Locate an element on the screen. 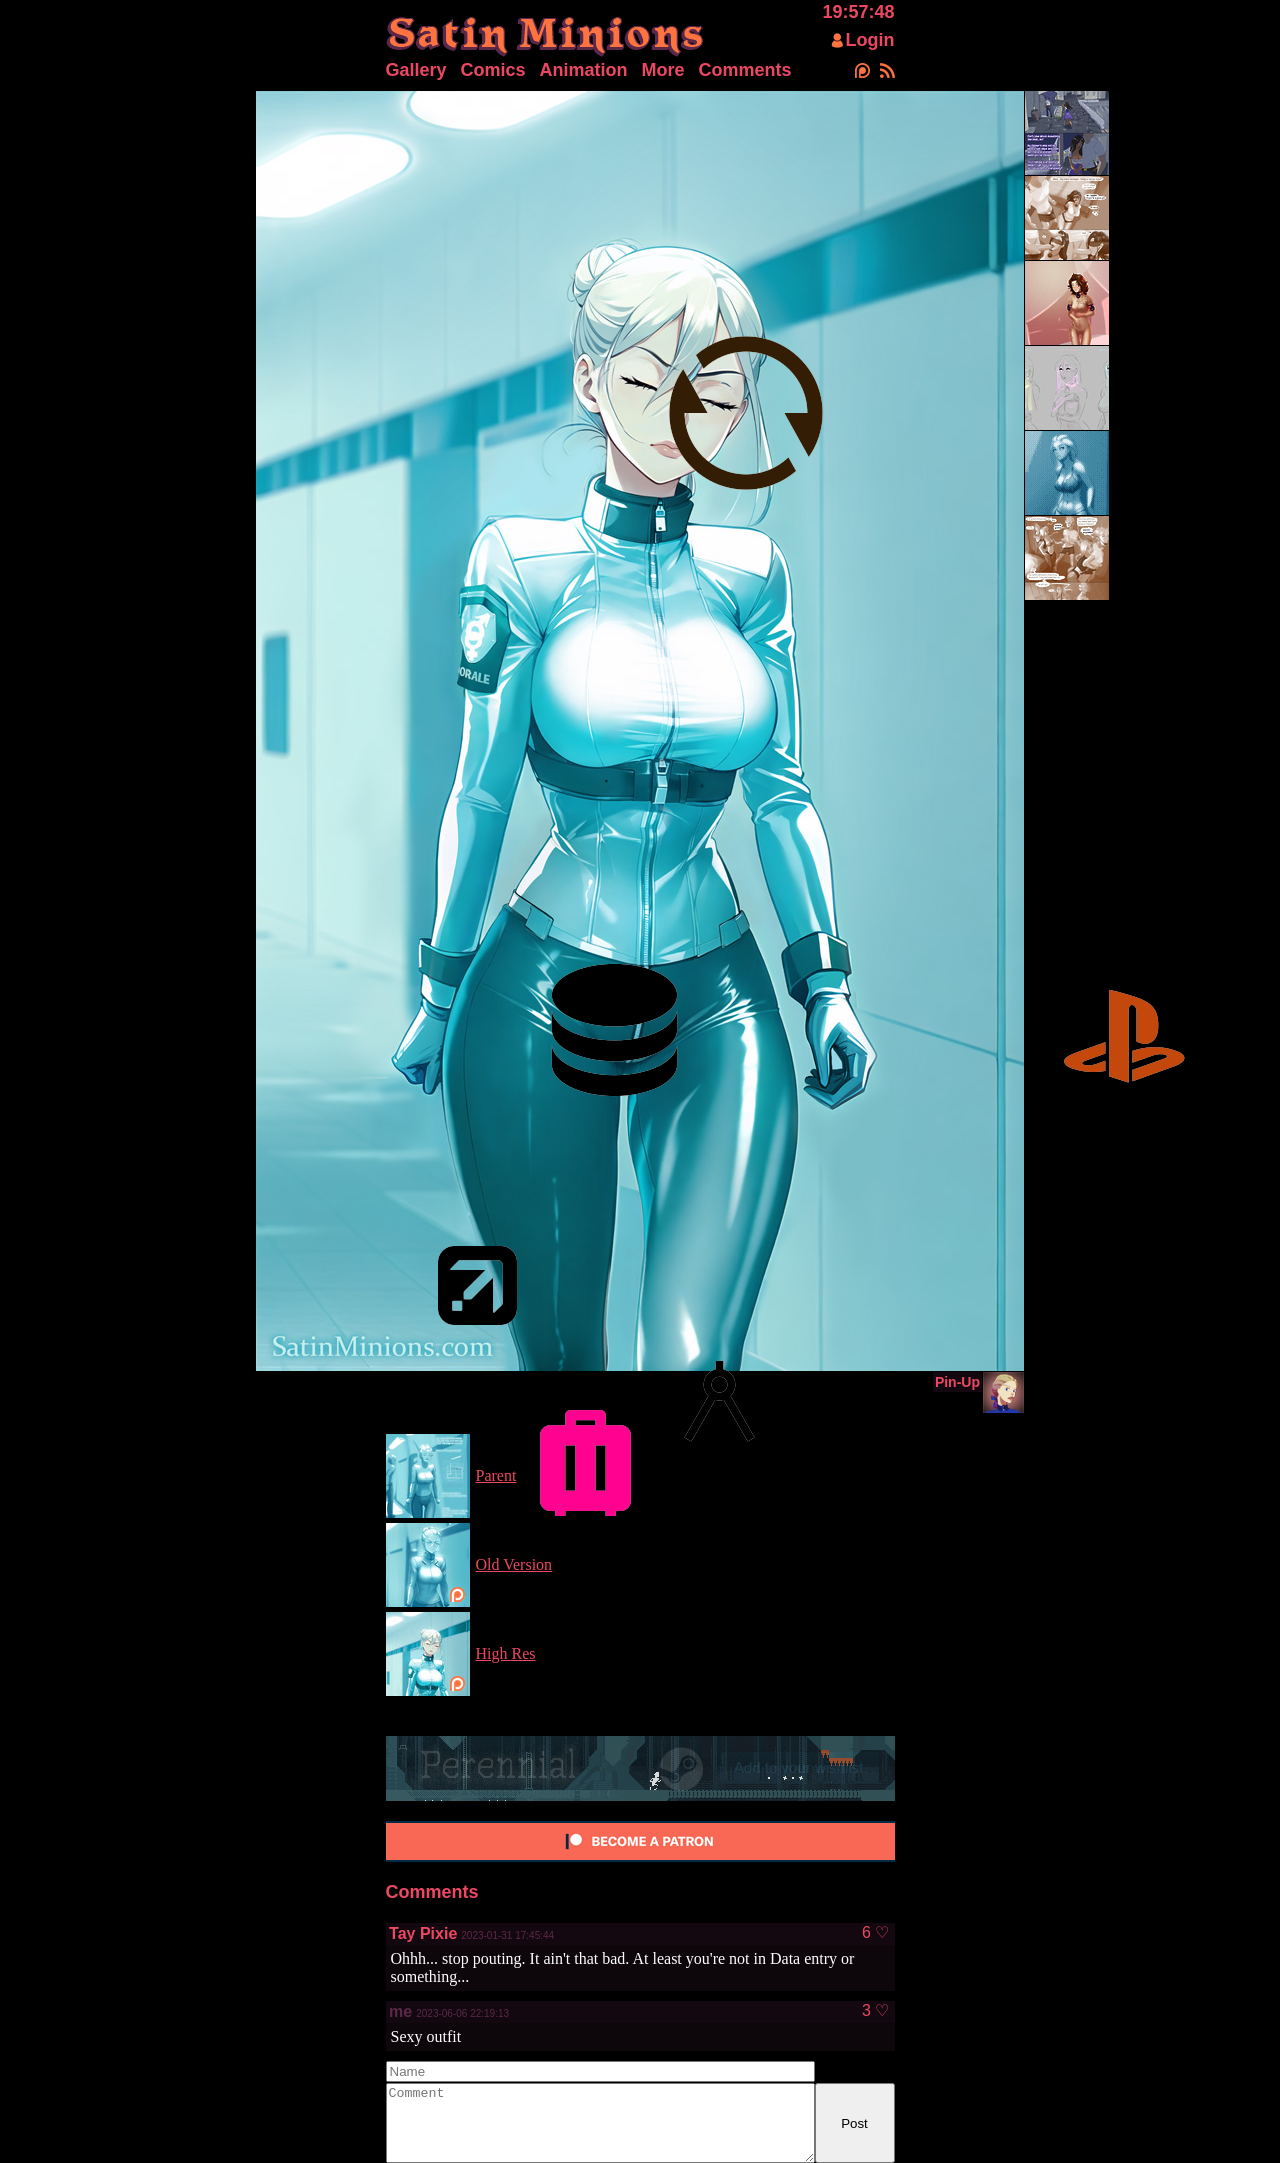 The height and width of the screenshot is (2163, 1280). access travel or trip planning features is located at coordinates (585, 1460).